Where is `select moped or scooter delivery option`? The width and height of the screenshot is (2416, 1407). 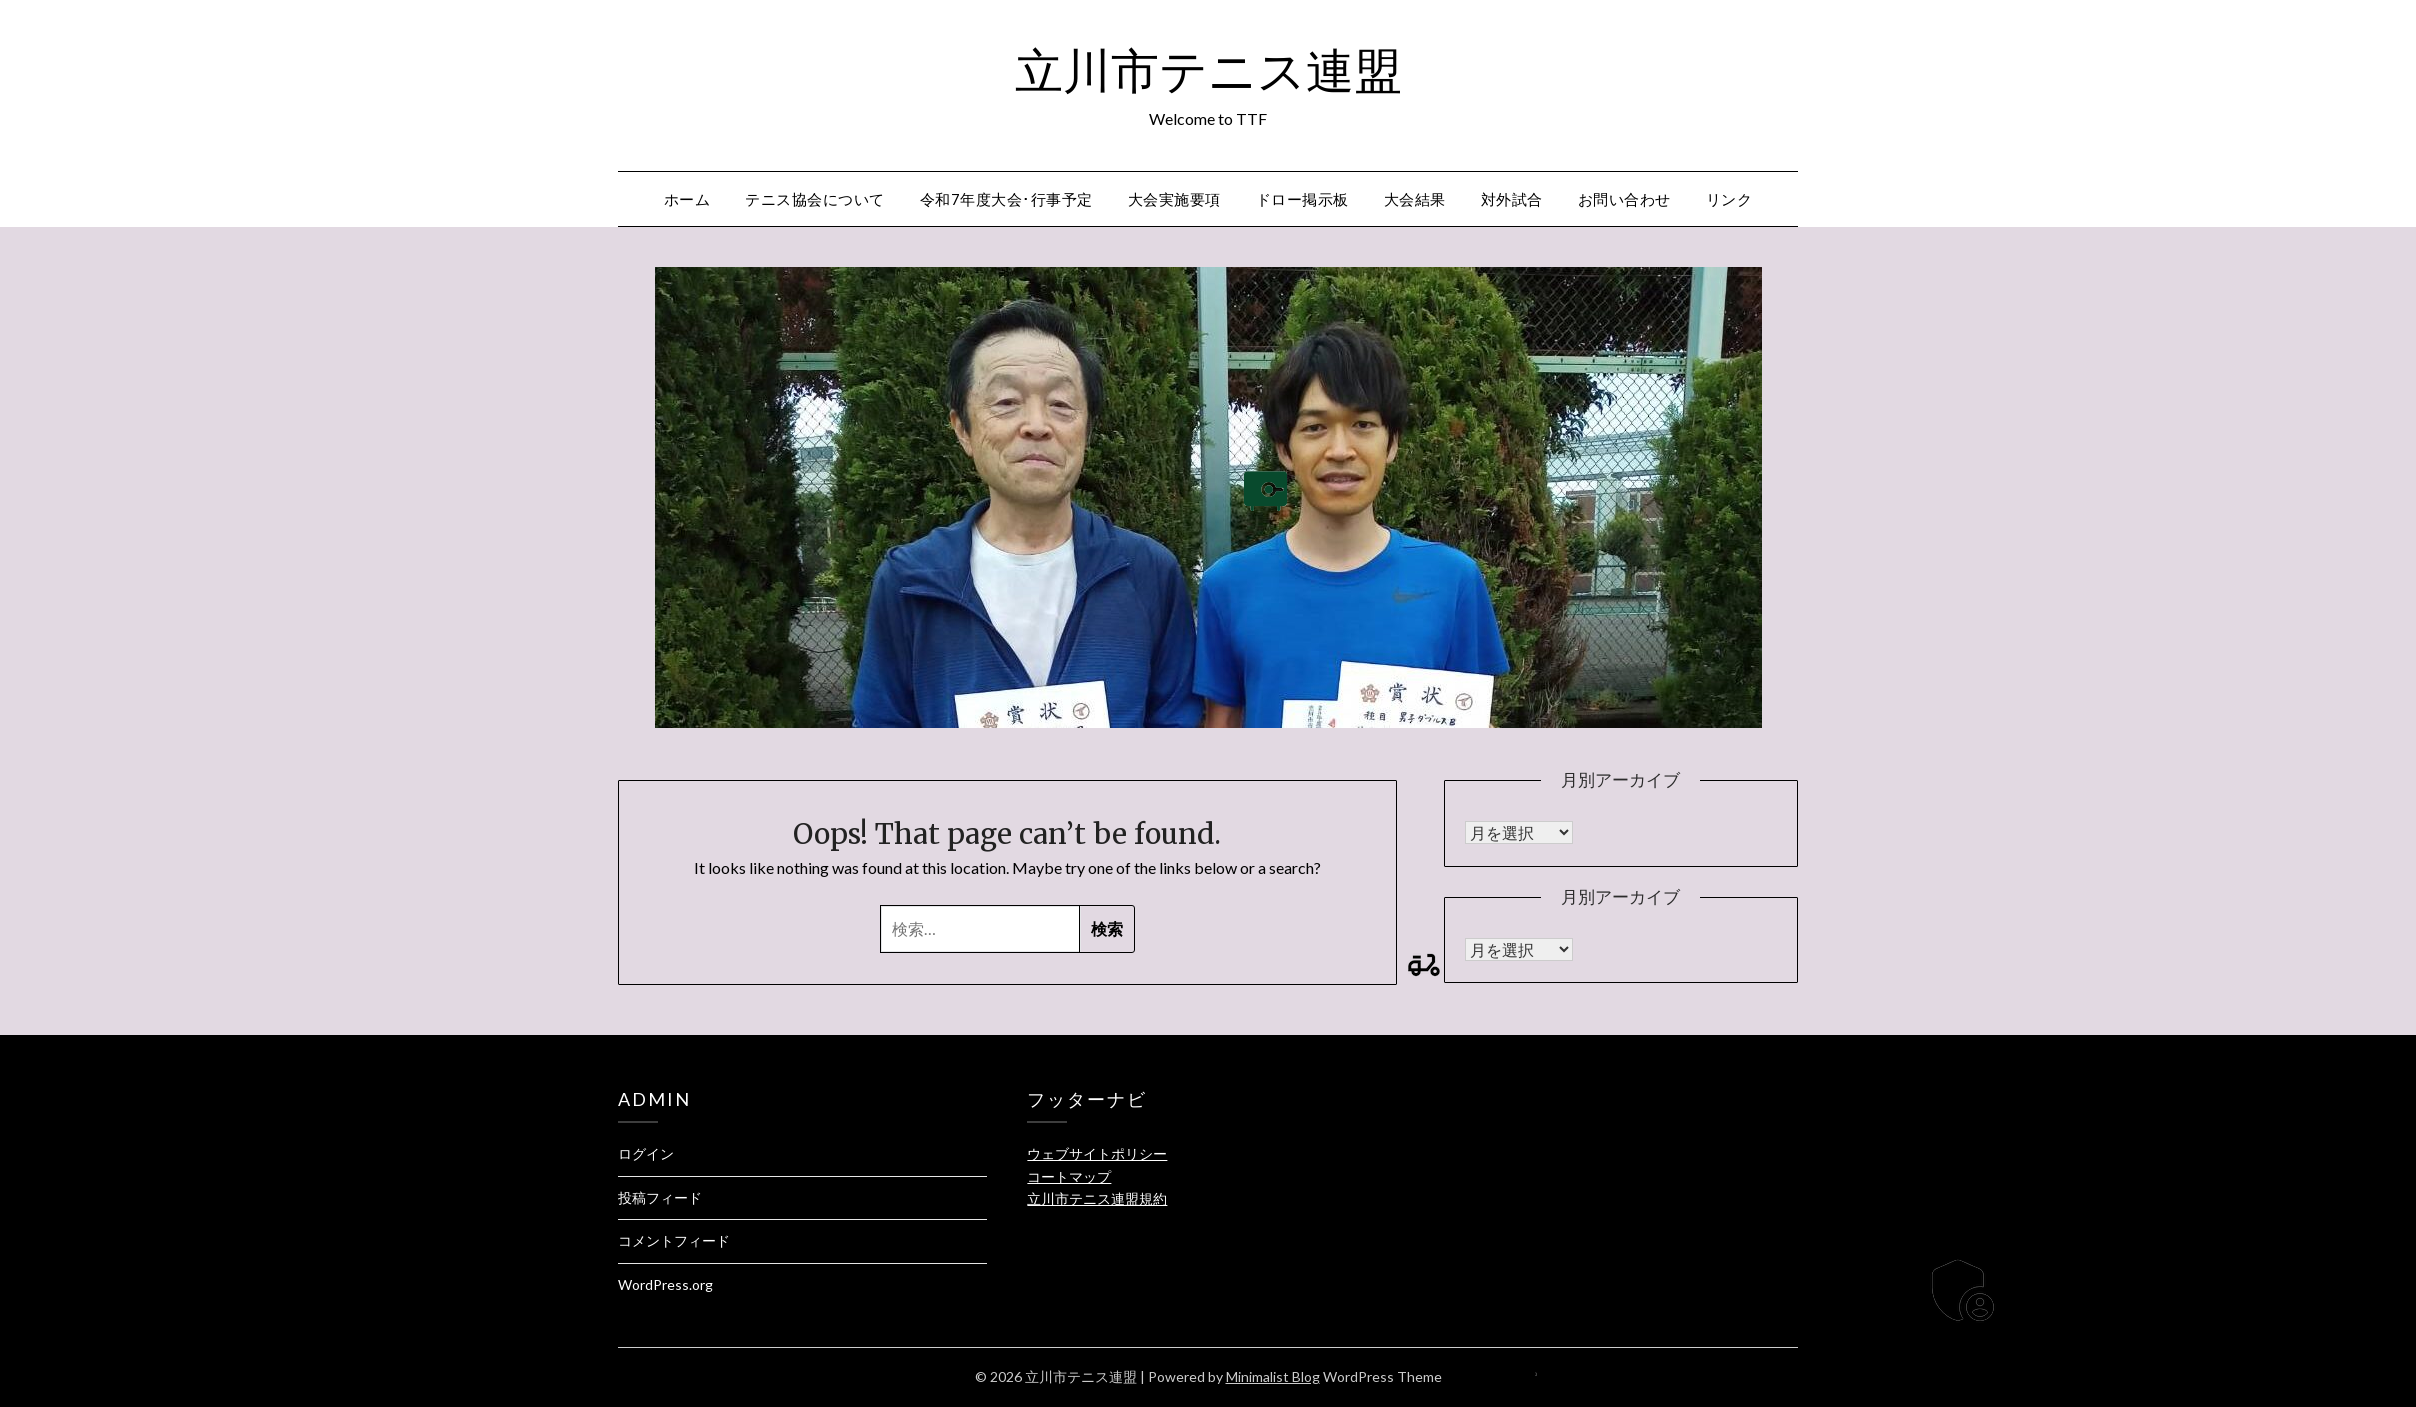 select moped or scooter delivery option is located at coordinates (1424, 965).